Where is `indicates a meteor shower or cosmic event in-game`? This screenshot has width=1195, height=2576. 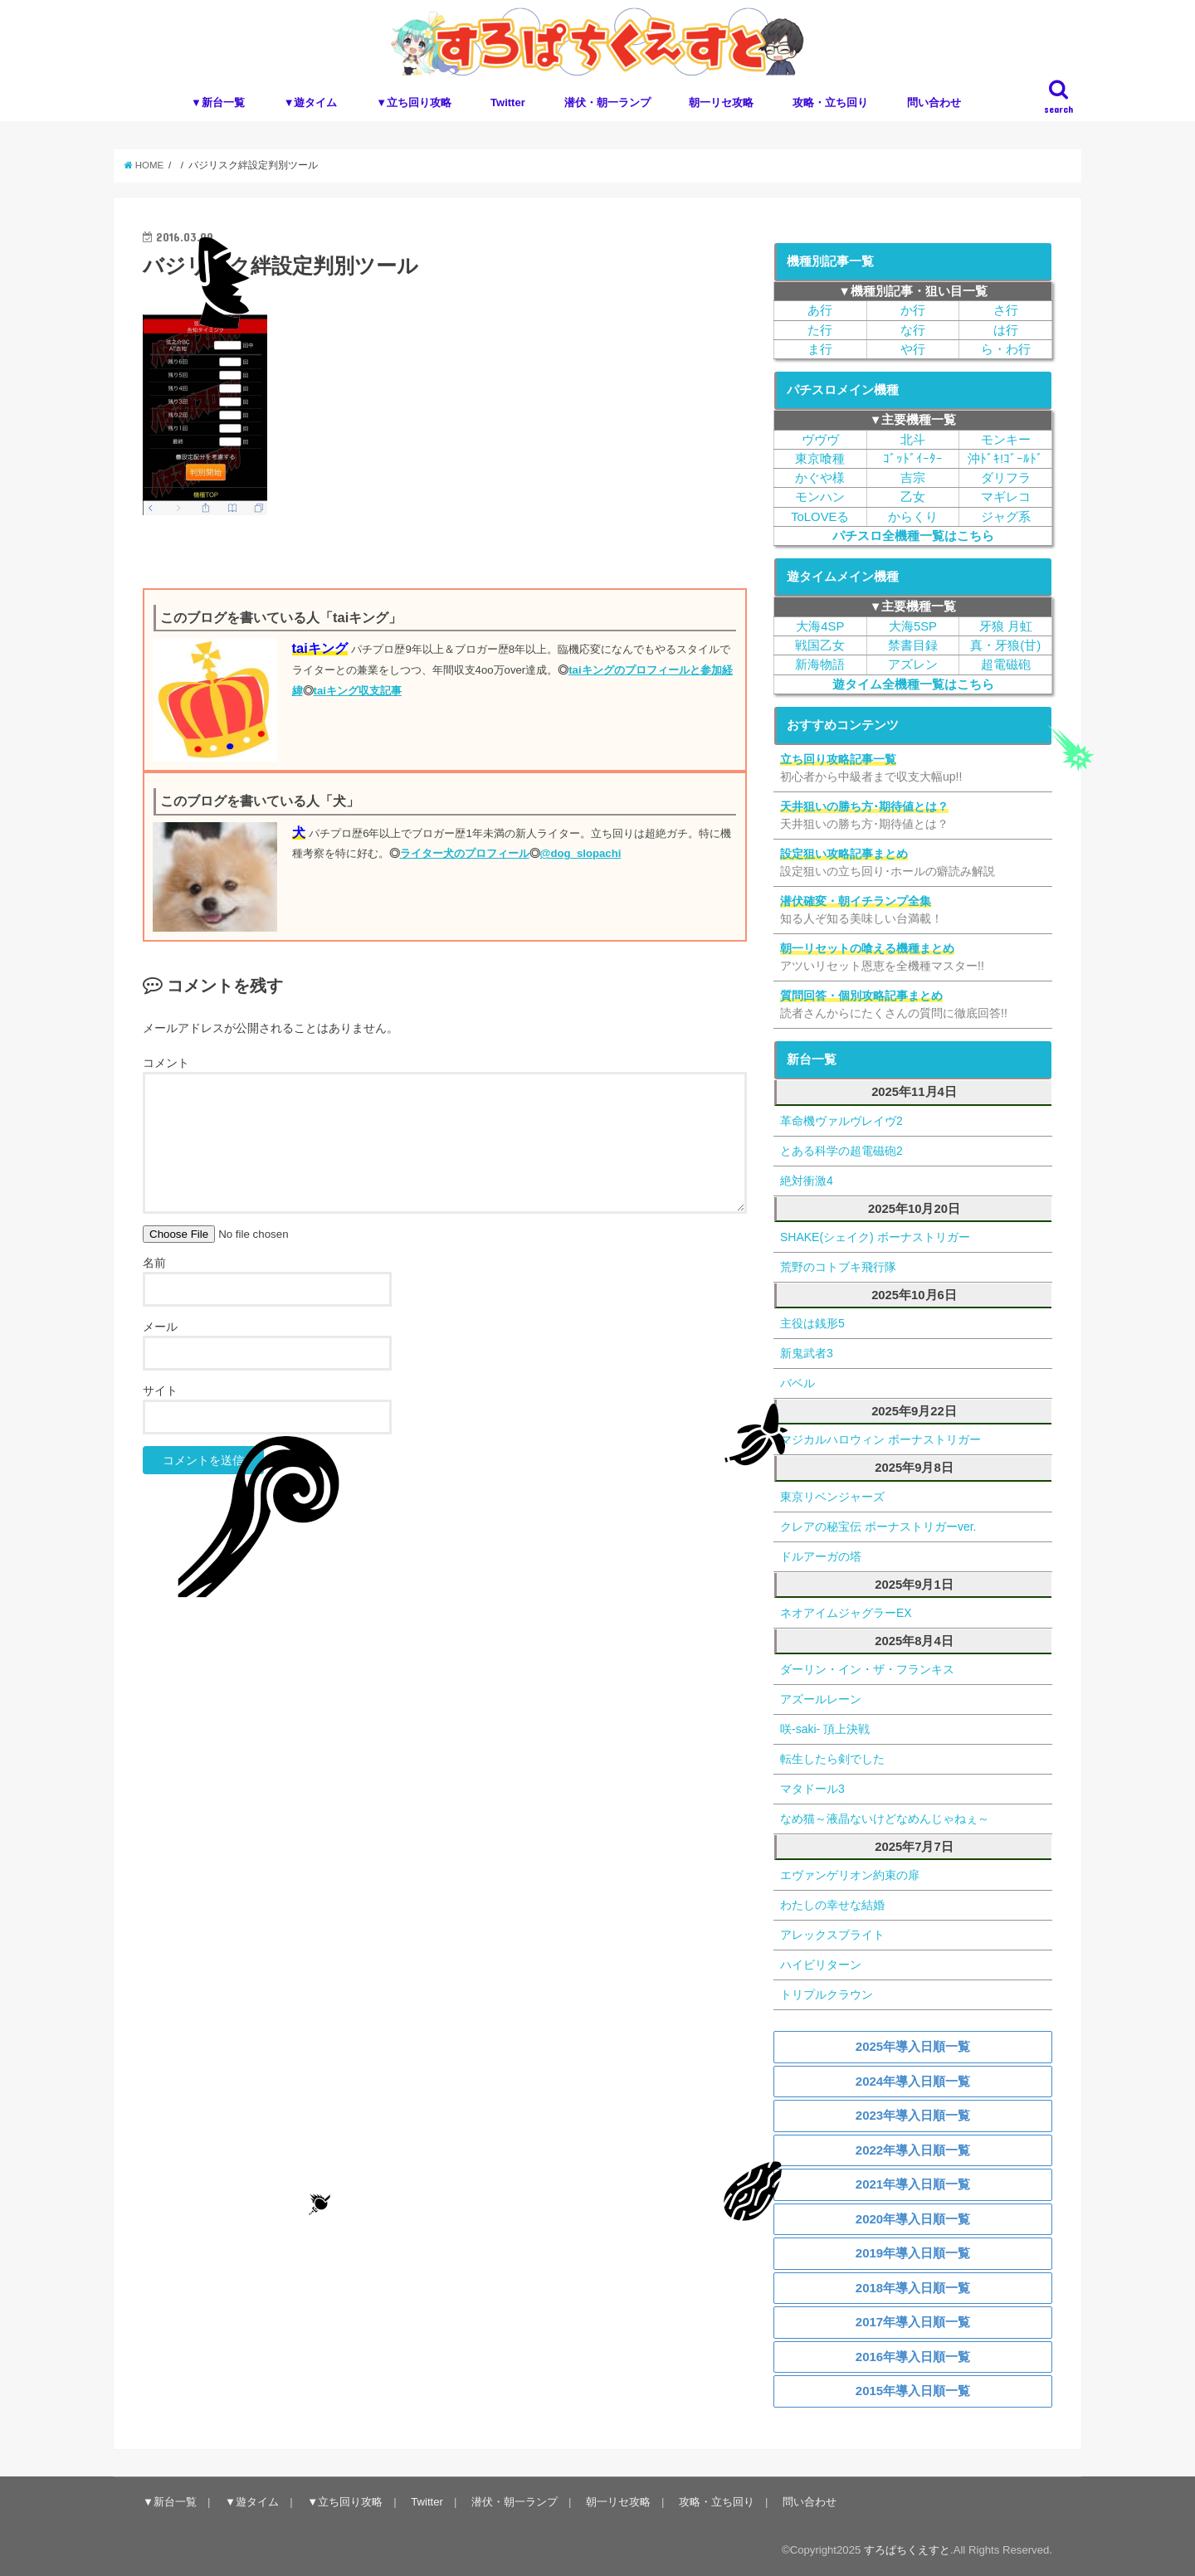 indicates a meteor shower or cosmic event in-game is located at coordinates (1071, 748).